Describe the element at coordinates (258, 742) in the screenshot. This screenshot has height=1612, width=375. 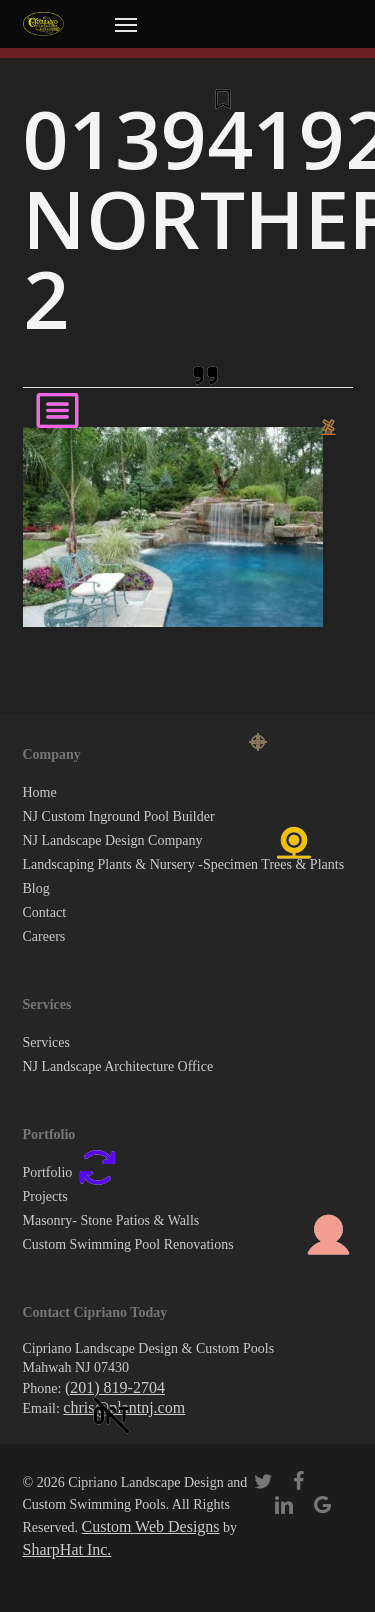
I see `navigate or view map orientation` at that location.